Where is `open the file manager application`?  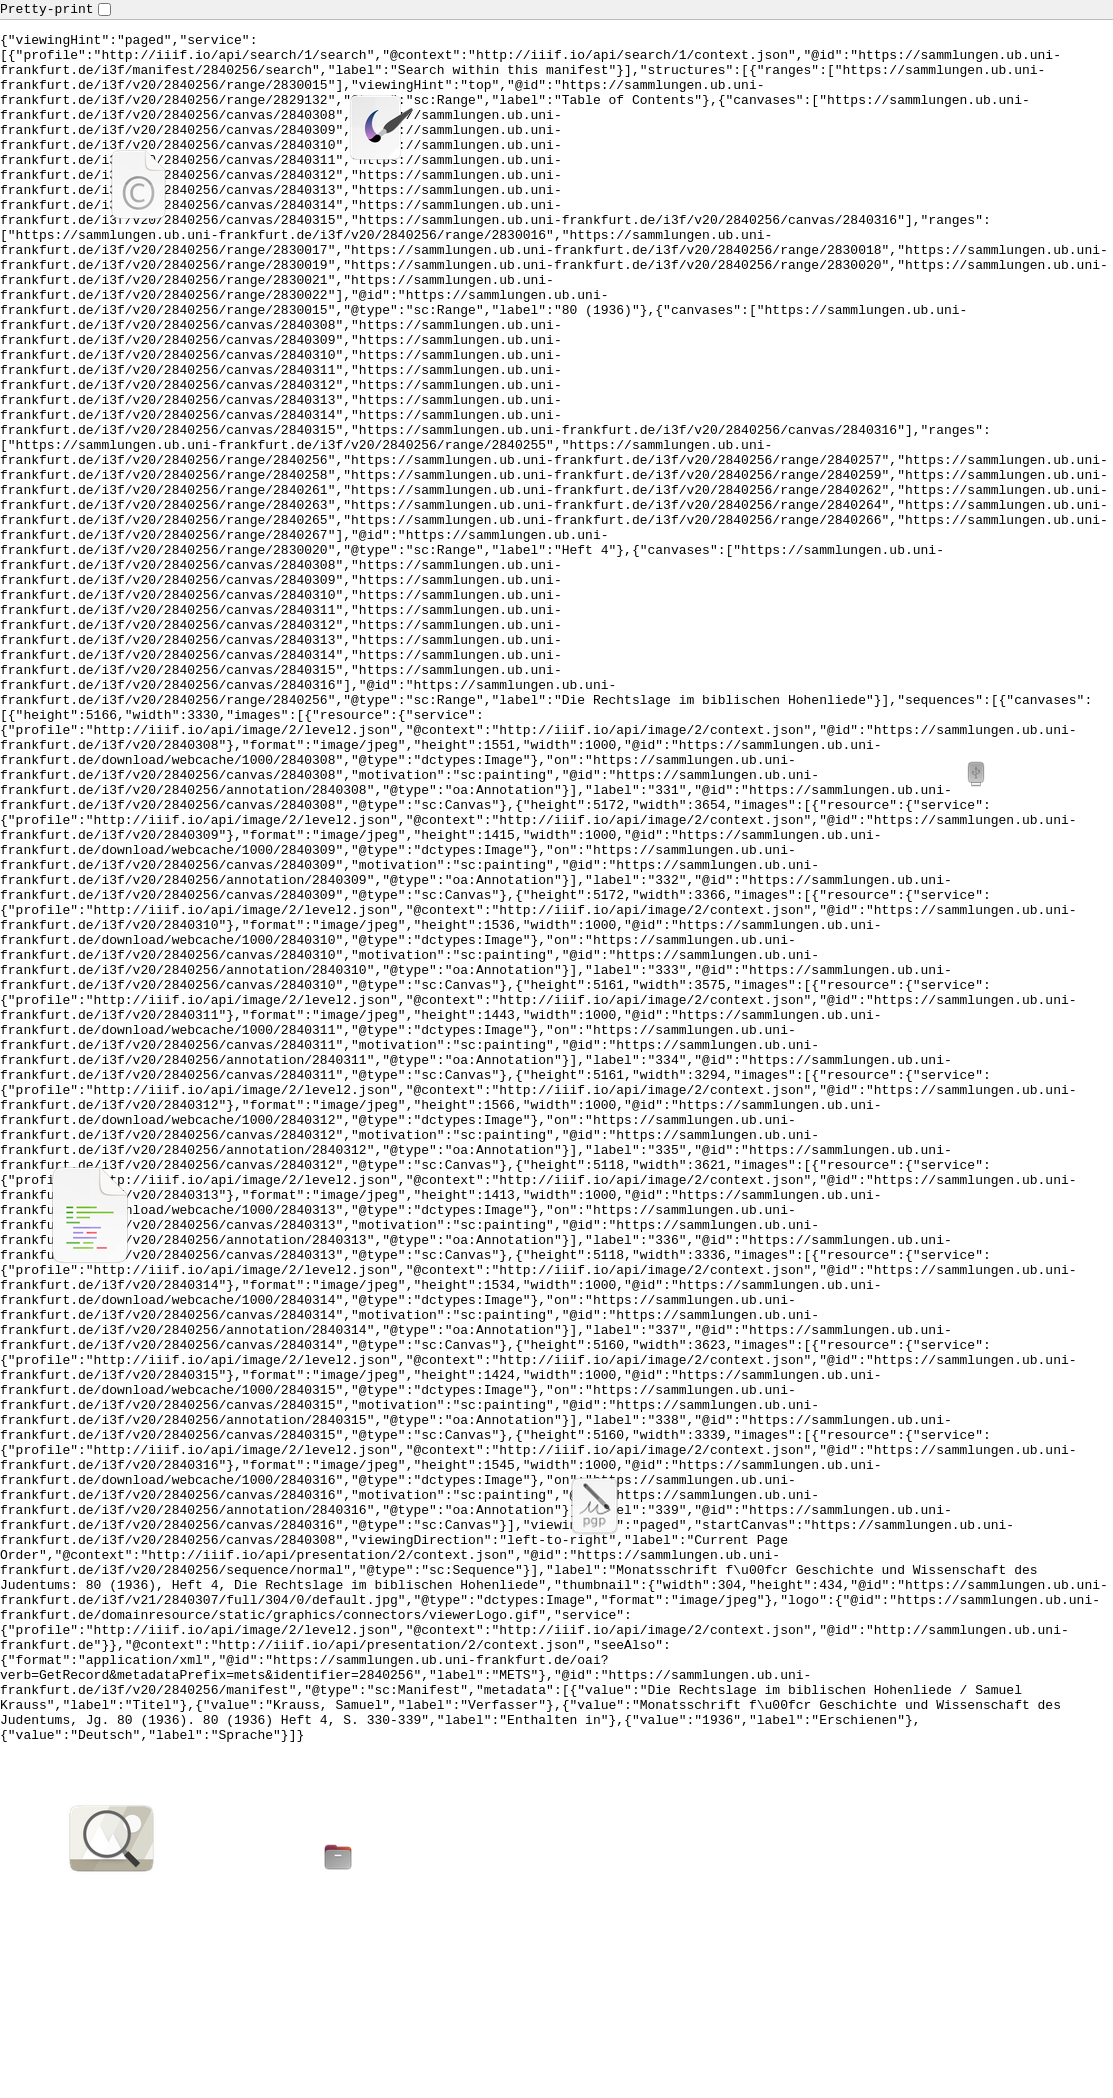 open the file manager application is located at coordinates (338, 1857).